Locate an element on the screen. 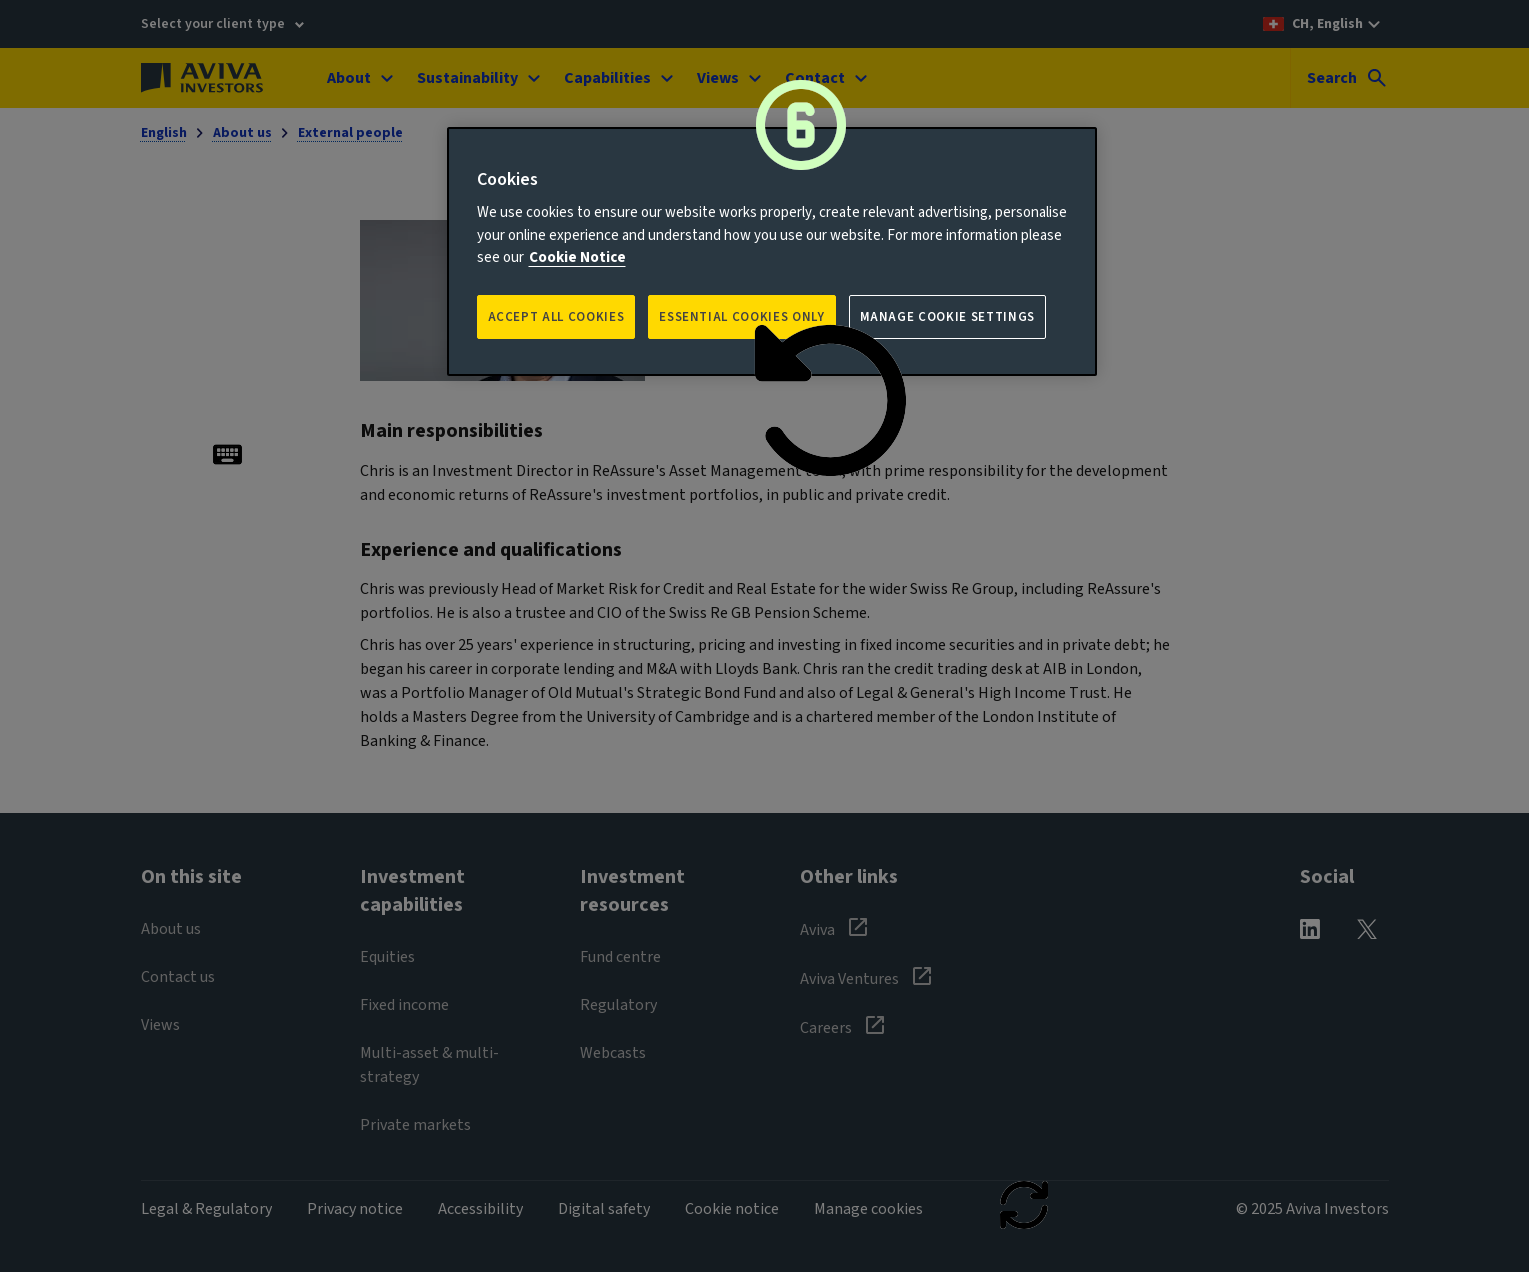 This screenshot has width=1529, height=1272. open the on-screen keyboard is located at coordinates (227, 454).